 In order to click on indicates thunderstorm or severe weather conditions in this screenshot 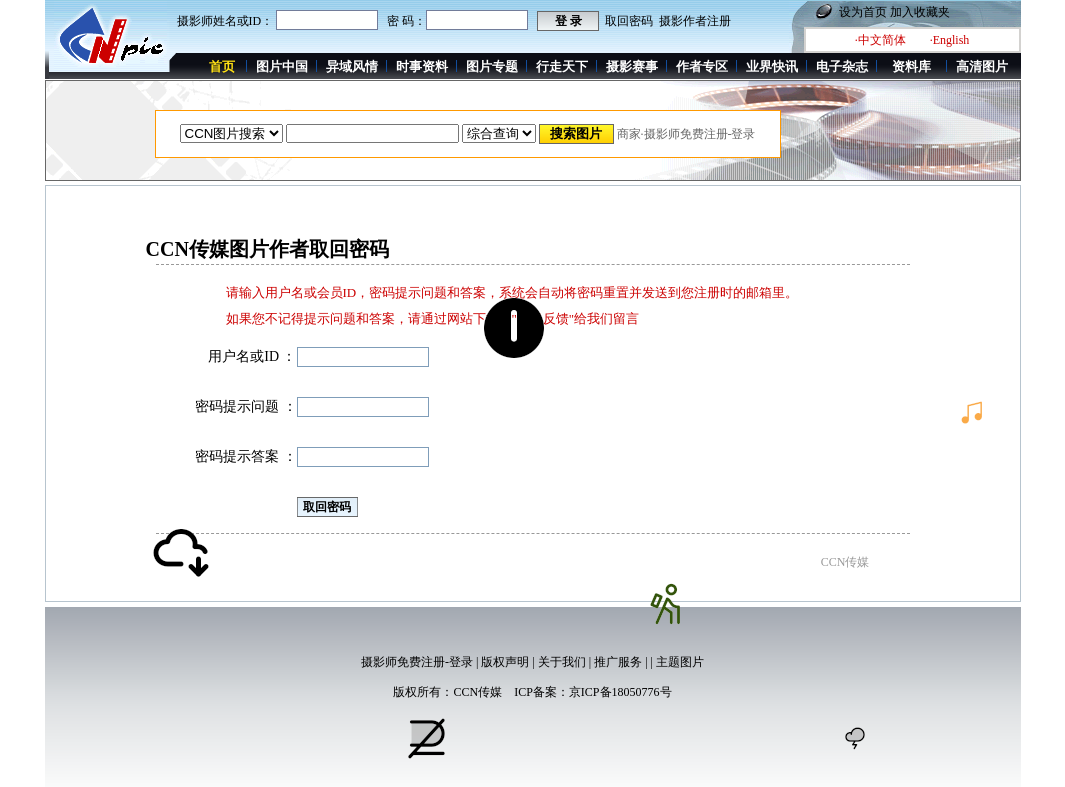, I will do `click(855, 738)`.